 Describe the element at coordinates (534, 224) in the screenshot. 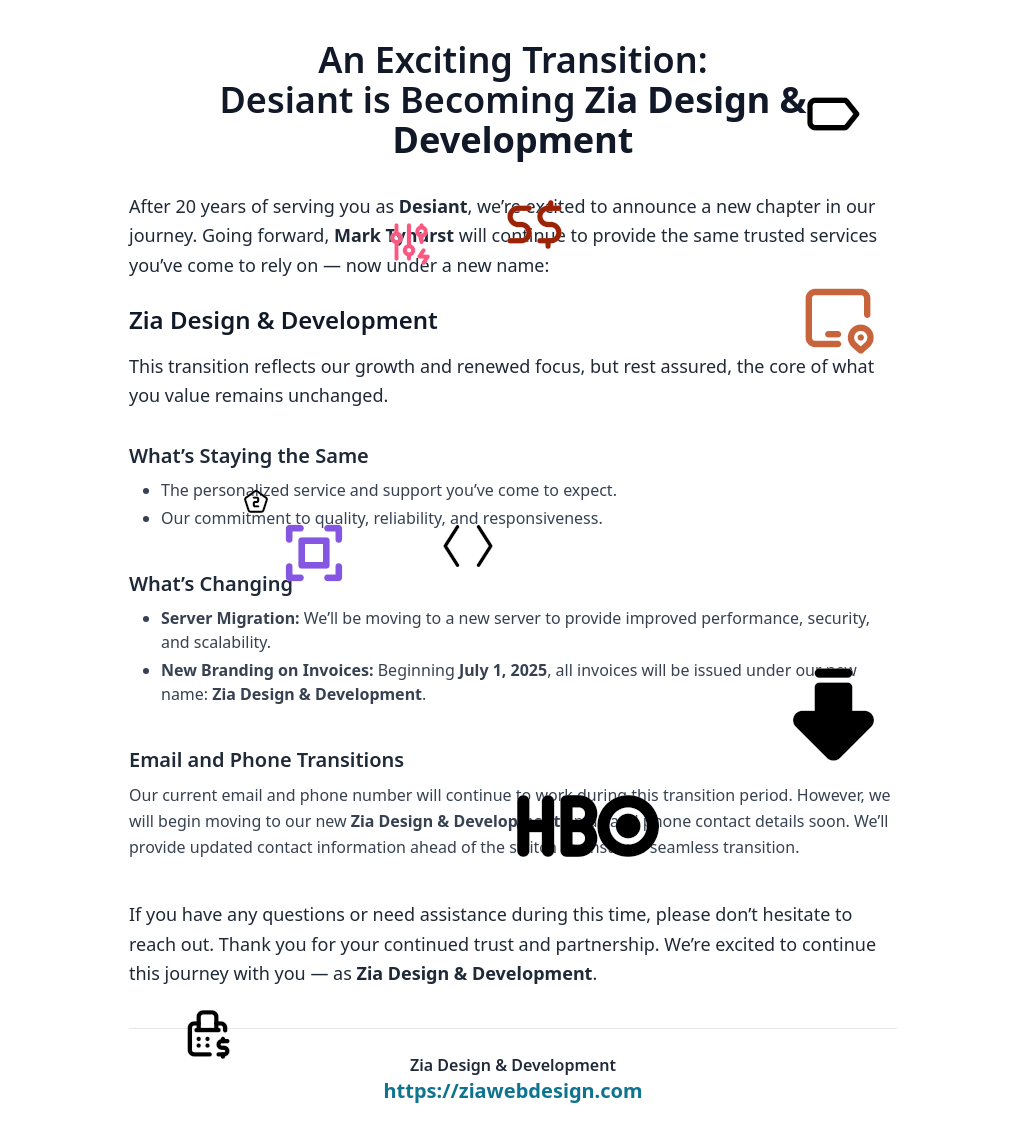

I see `indicates singapore dollar currency` at that location.